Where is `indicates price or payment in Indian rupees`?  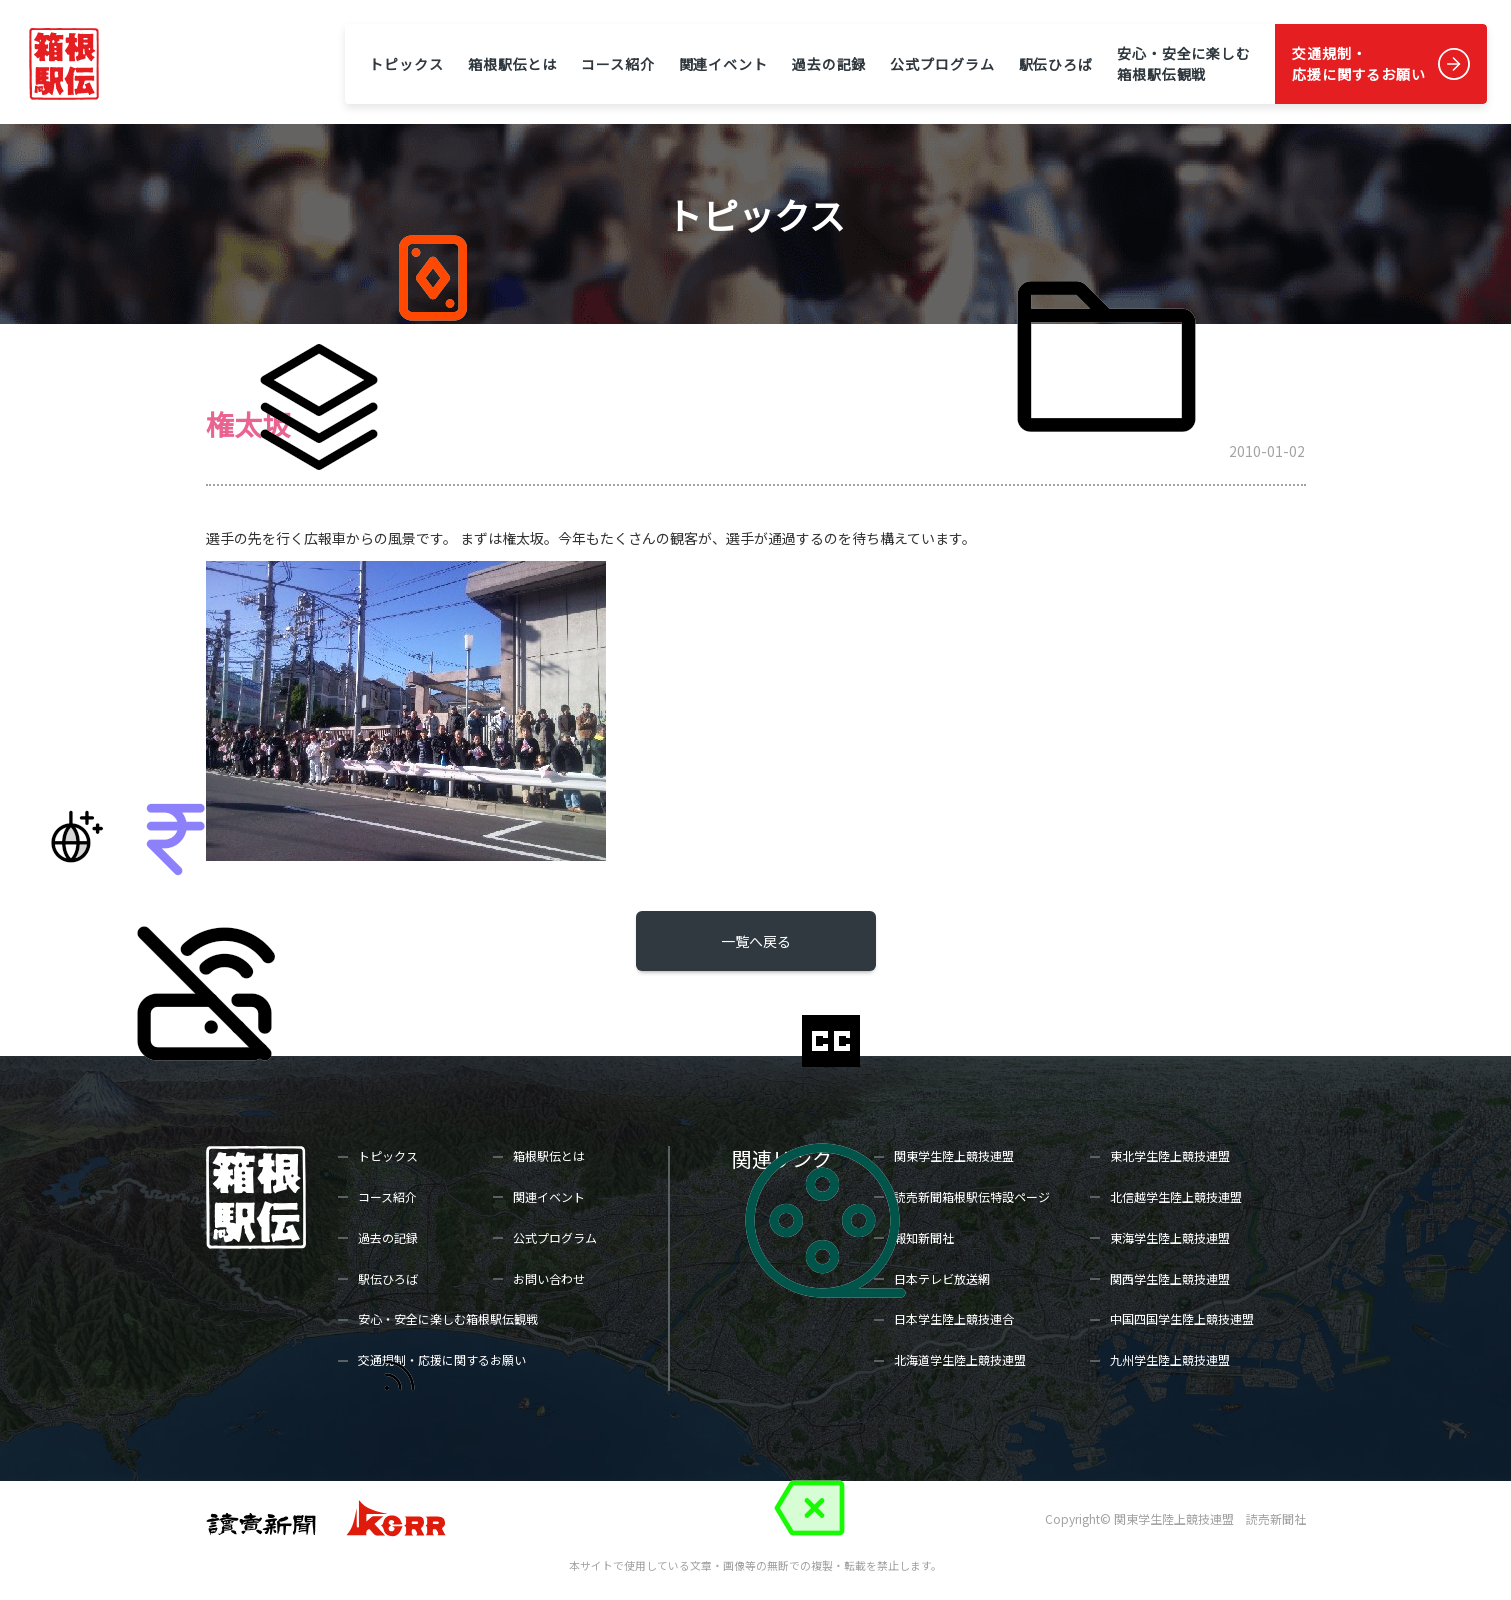
indicates price or payment in Indian rupees is located at coordinates (173, 839).